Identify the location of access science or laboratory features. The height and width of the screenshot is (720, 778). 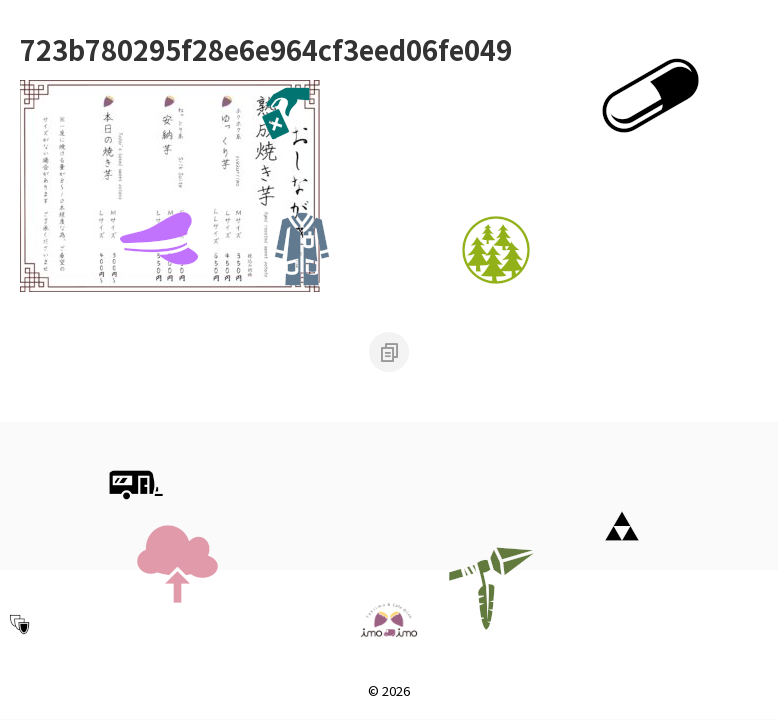
(302, 249).